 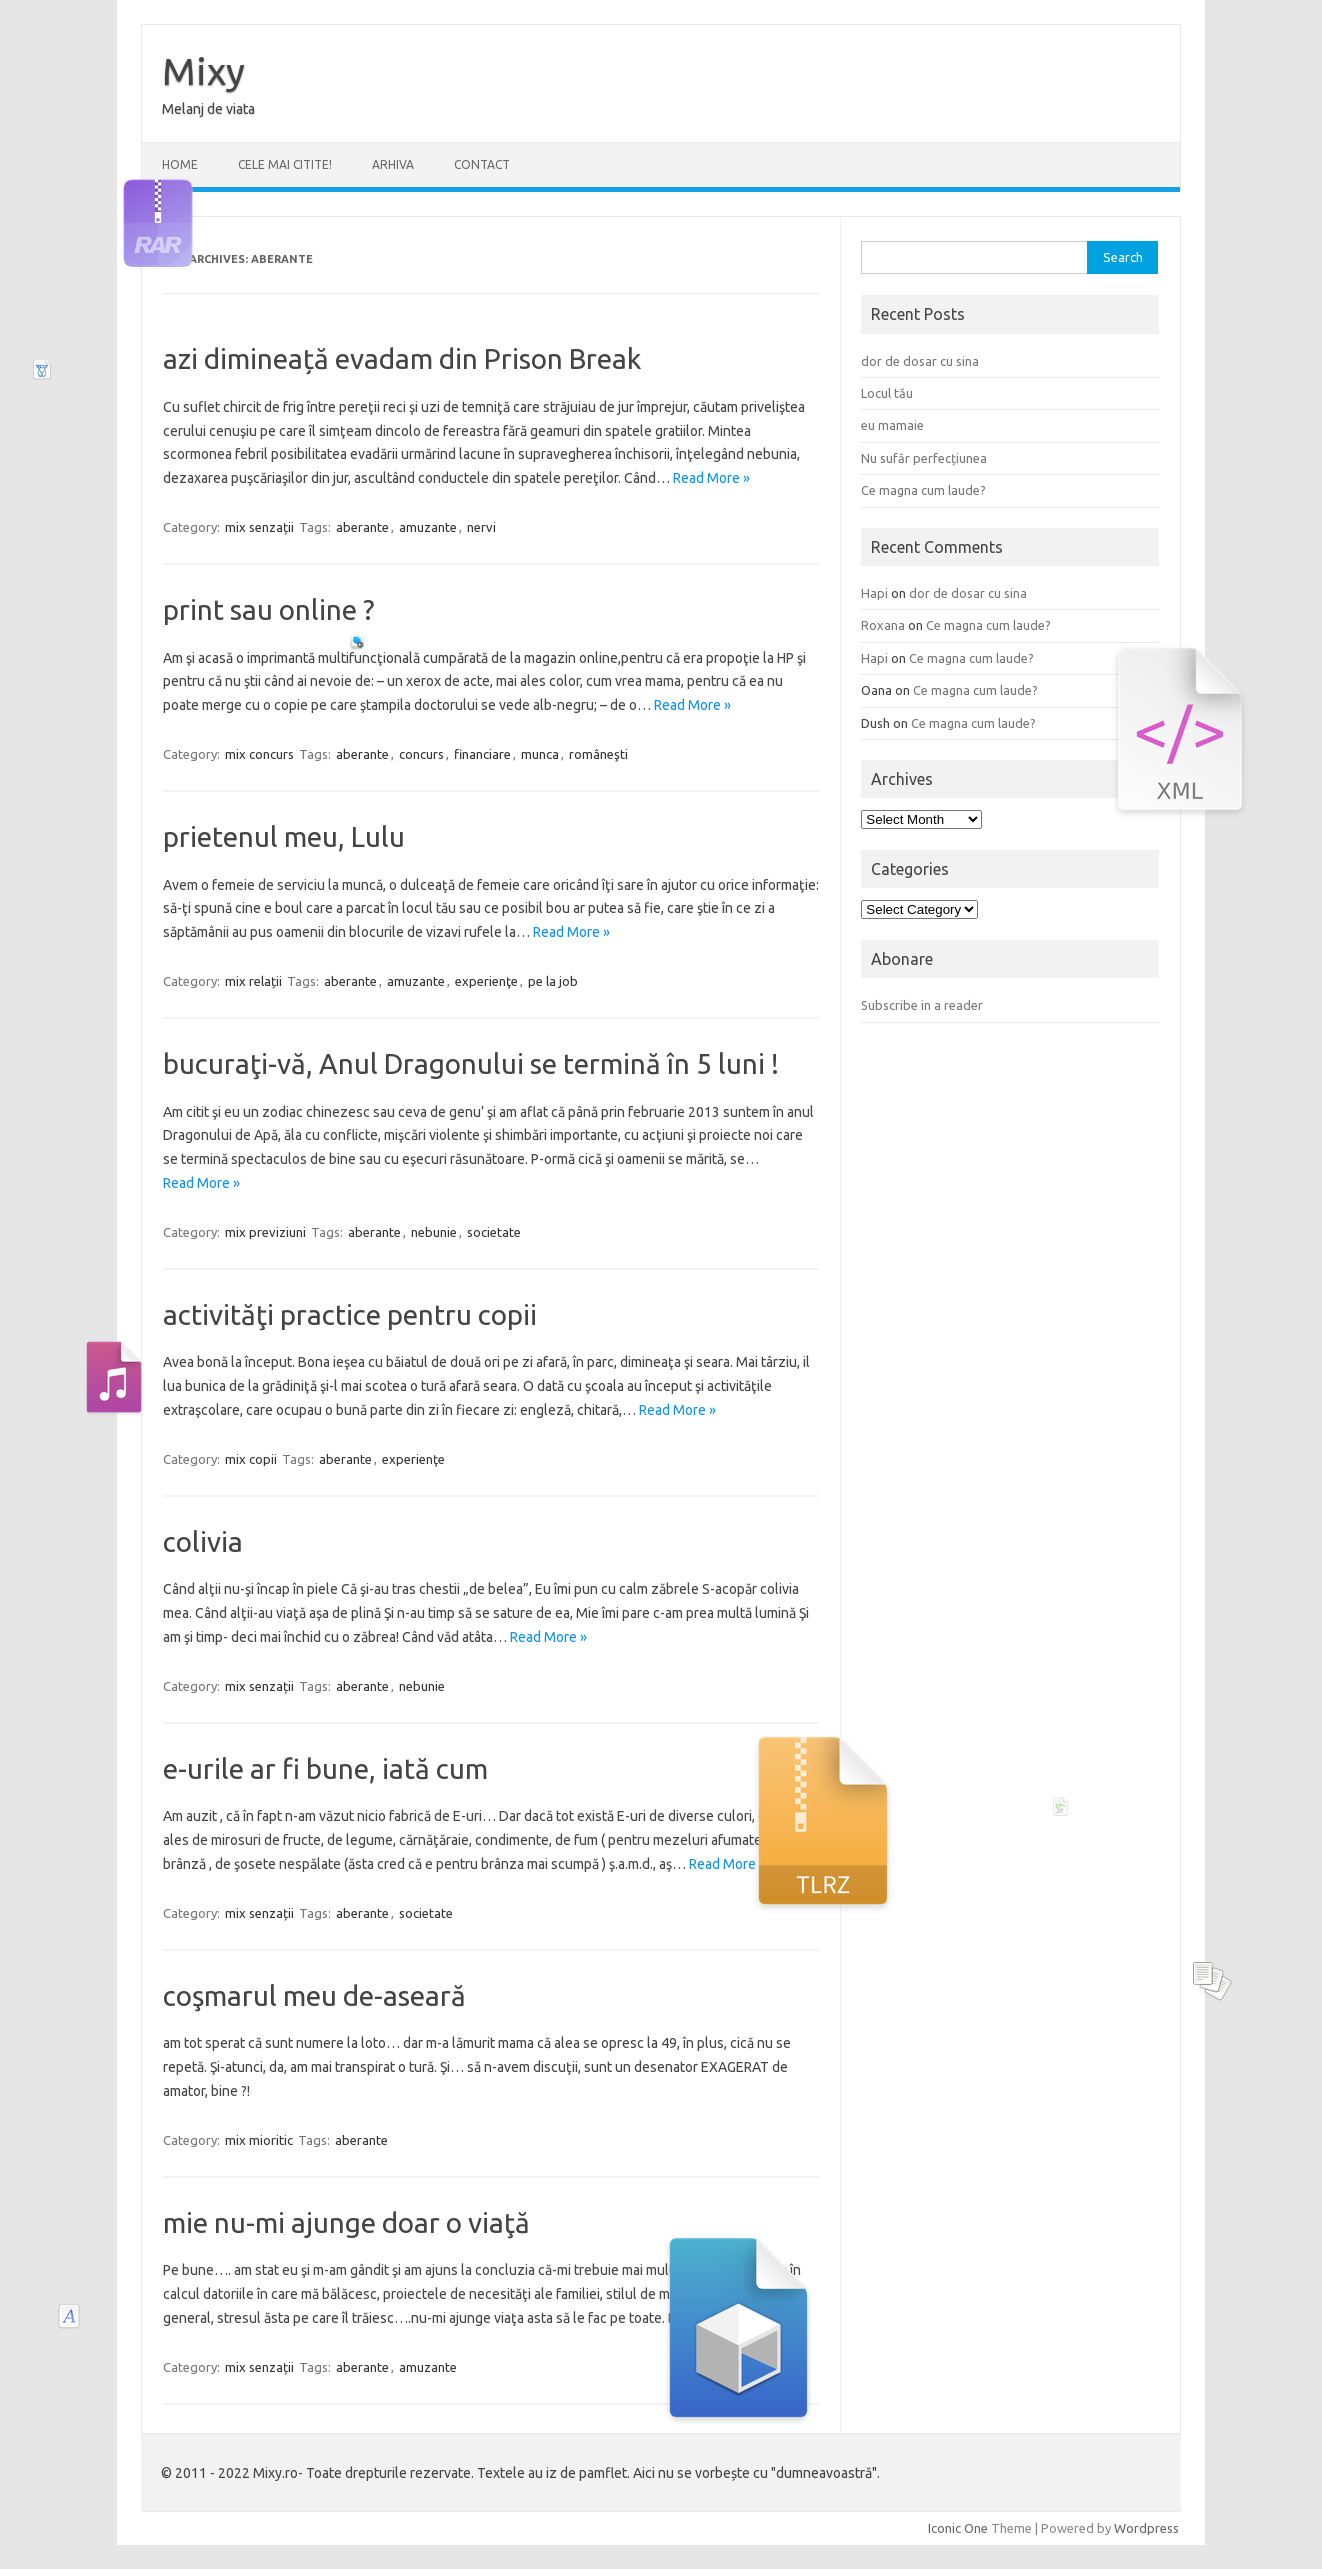 I want to click on an lrzip-compressed tar archive file, so click(x=823, y=1824).